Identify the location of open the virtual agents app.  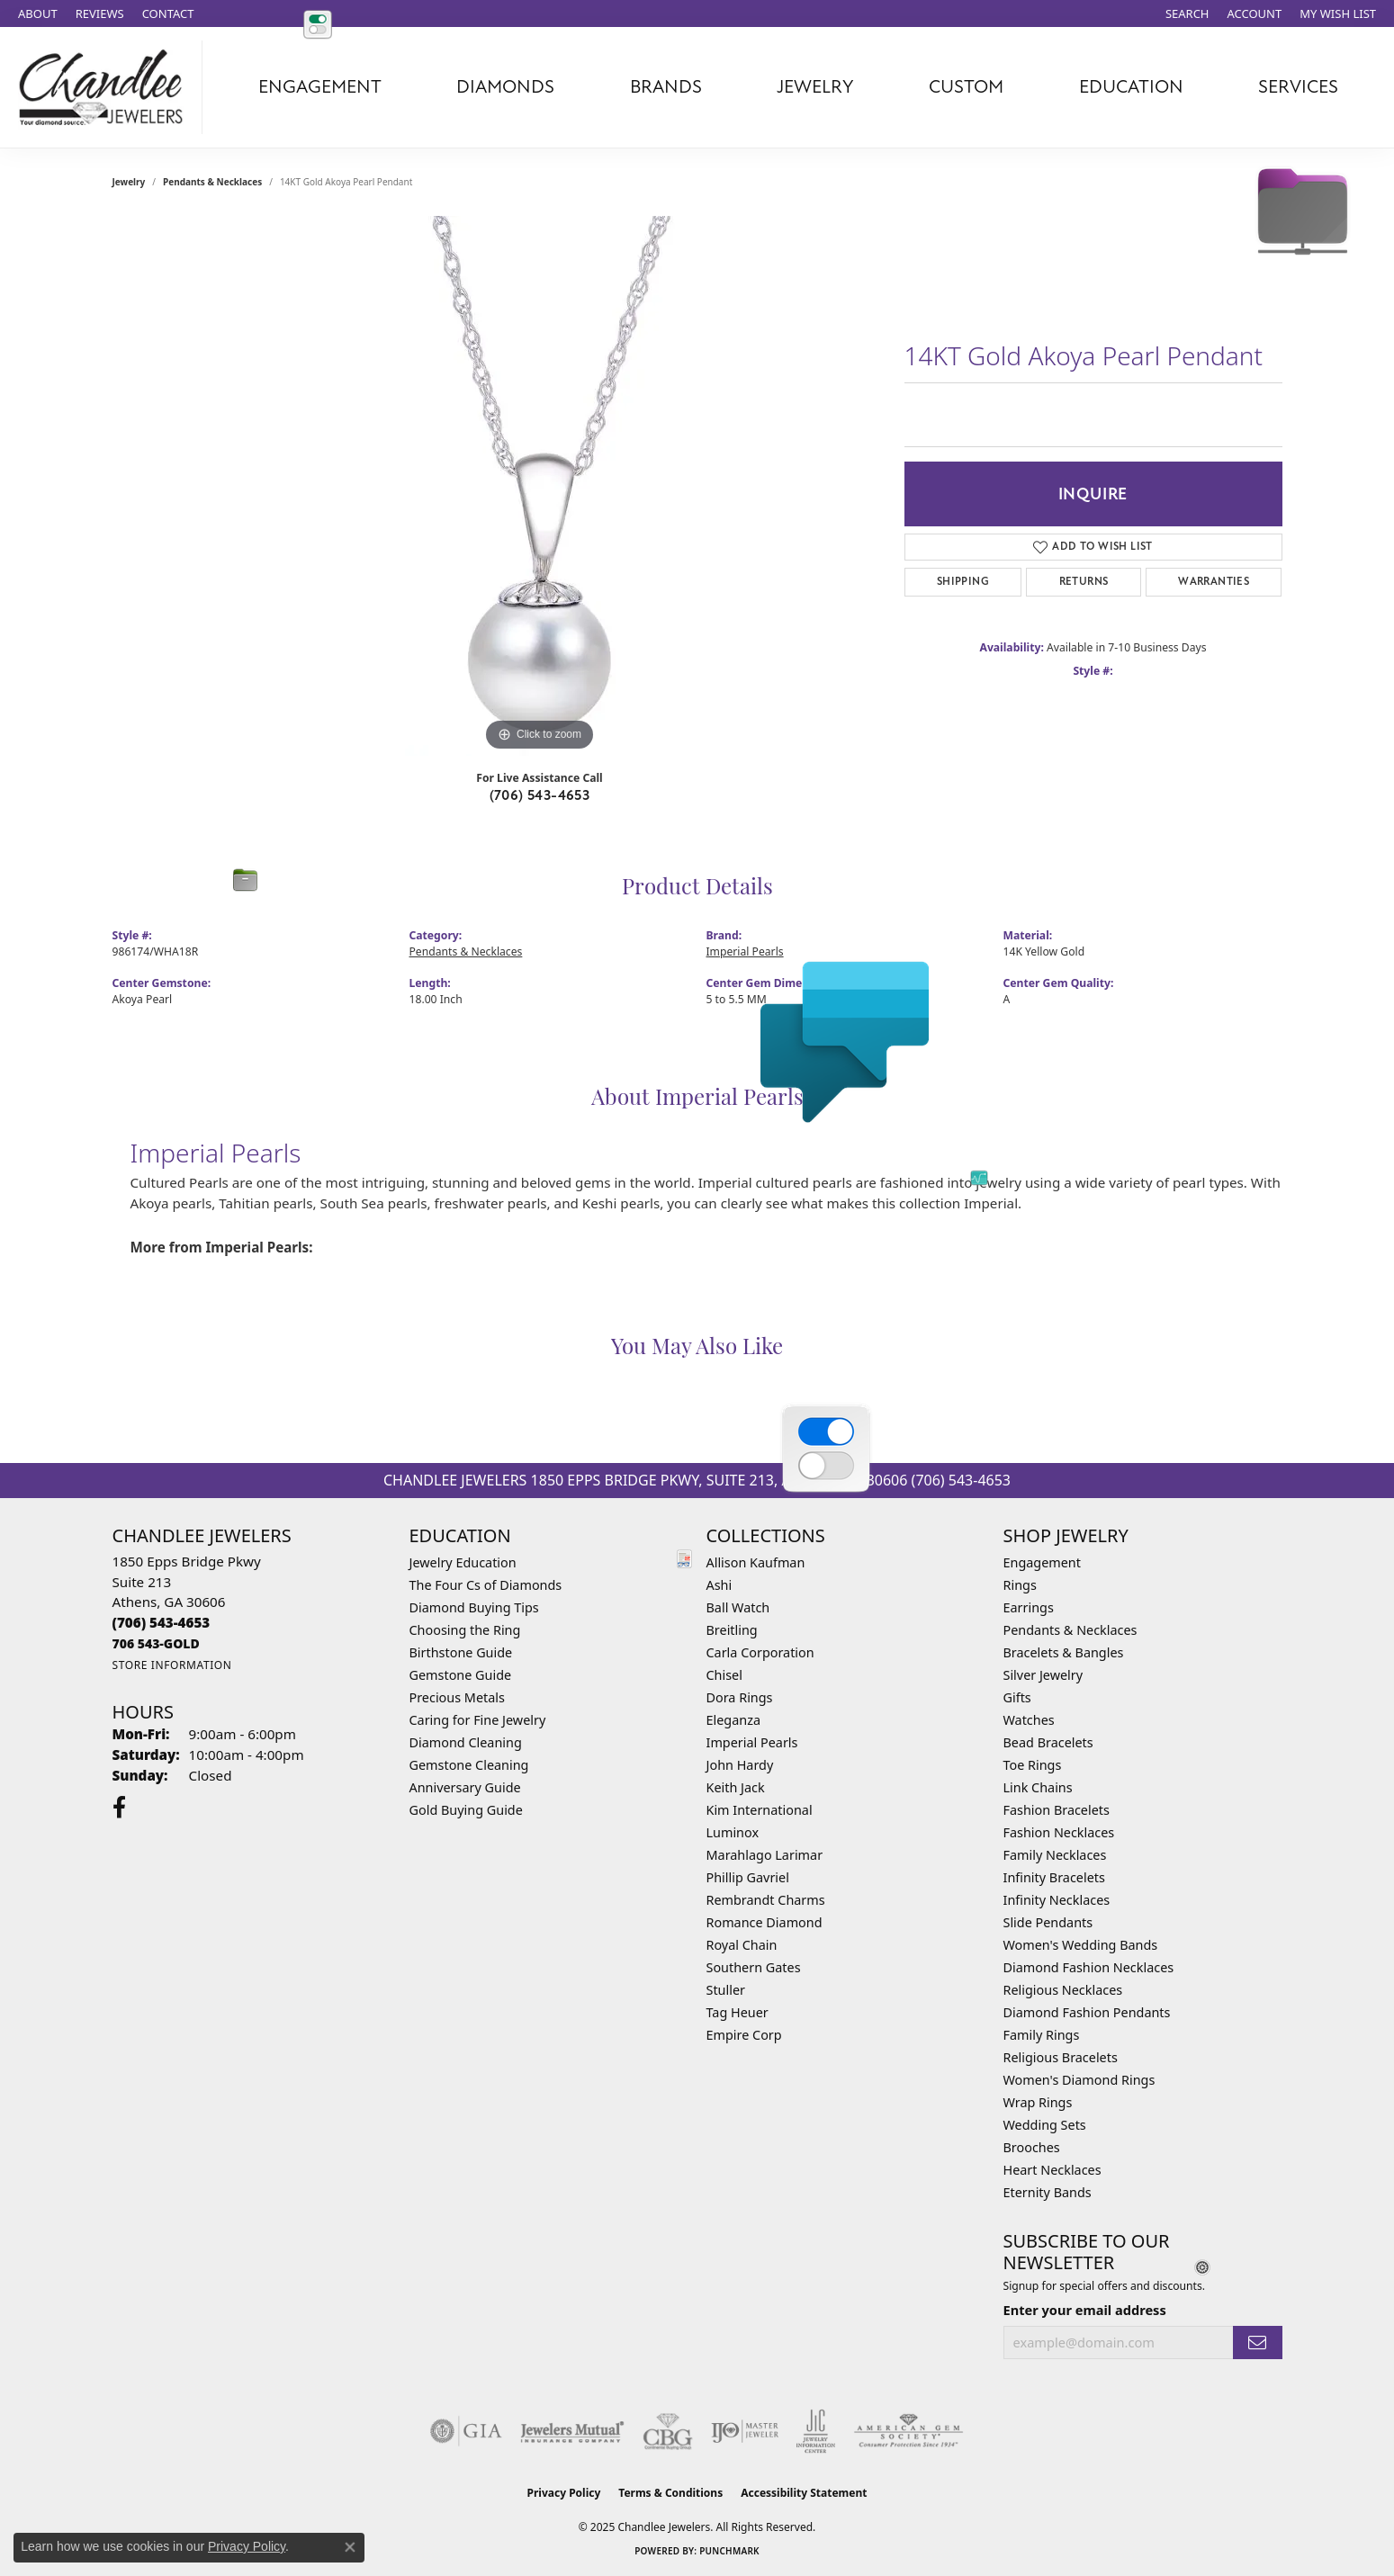
(844, 1038).